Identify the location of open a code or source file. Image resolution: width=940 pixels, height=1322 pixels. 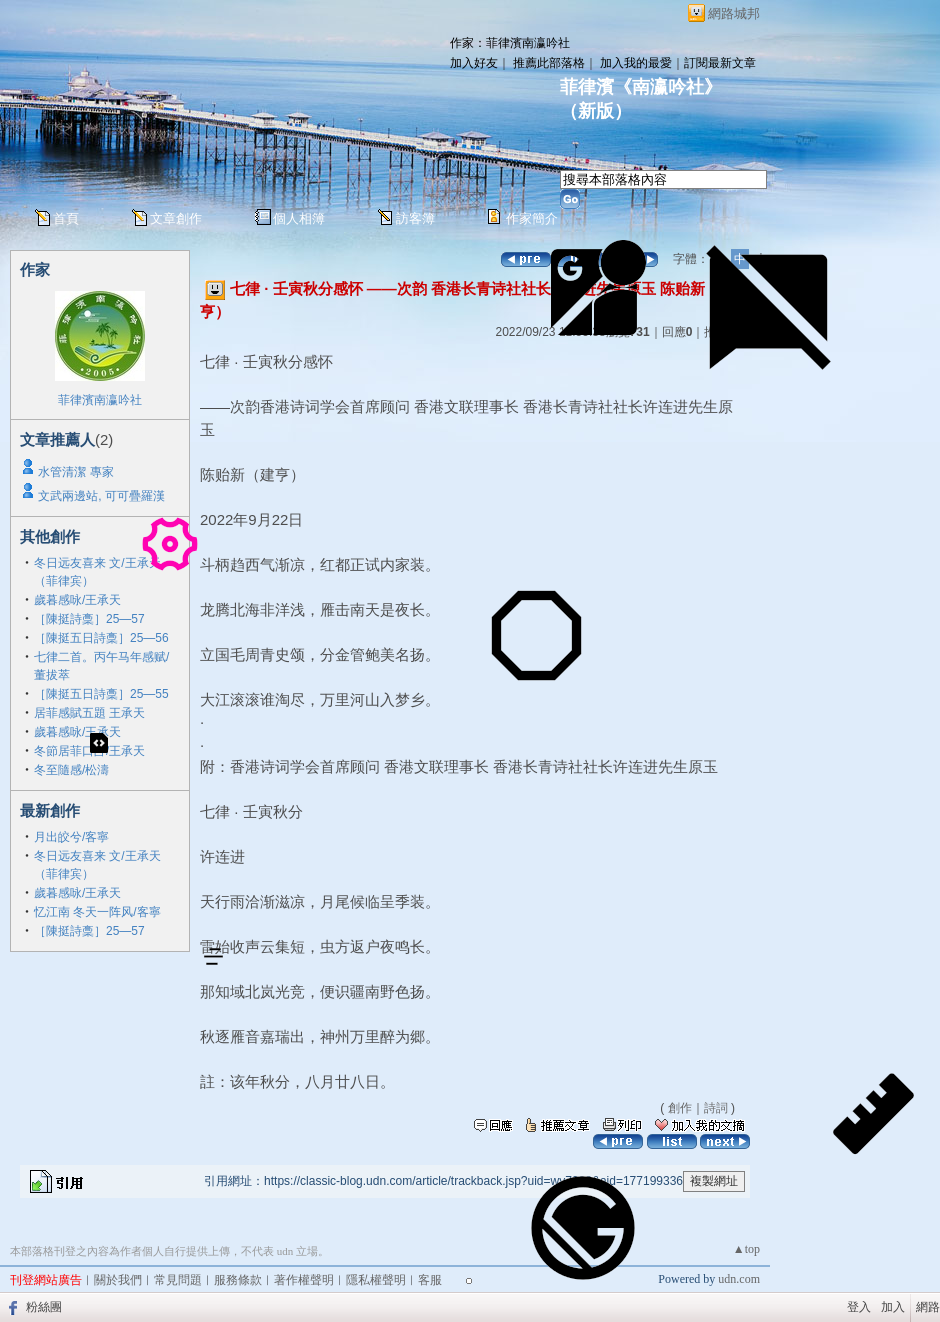
(99, 743).